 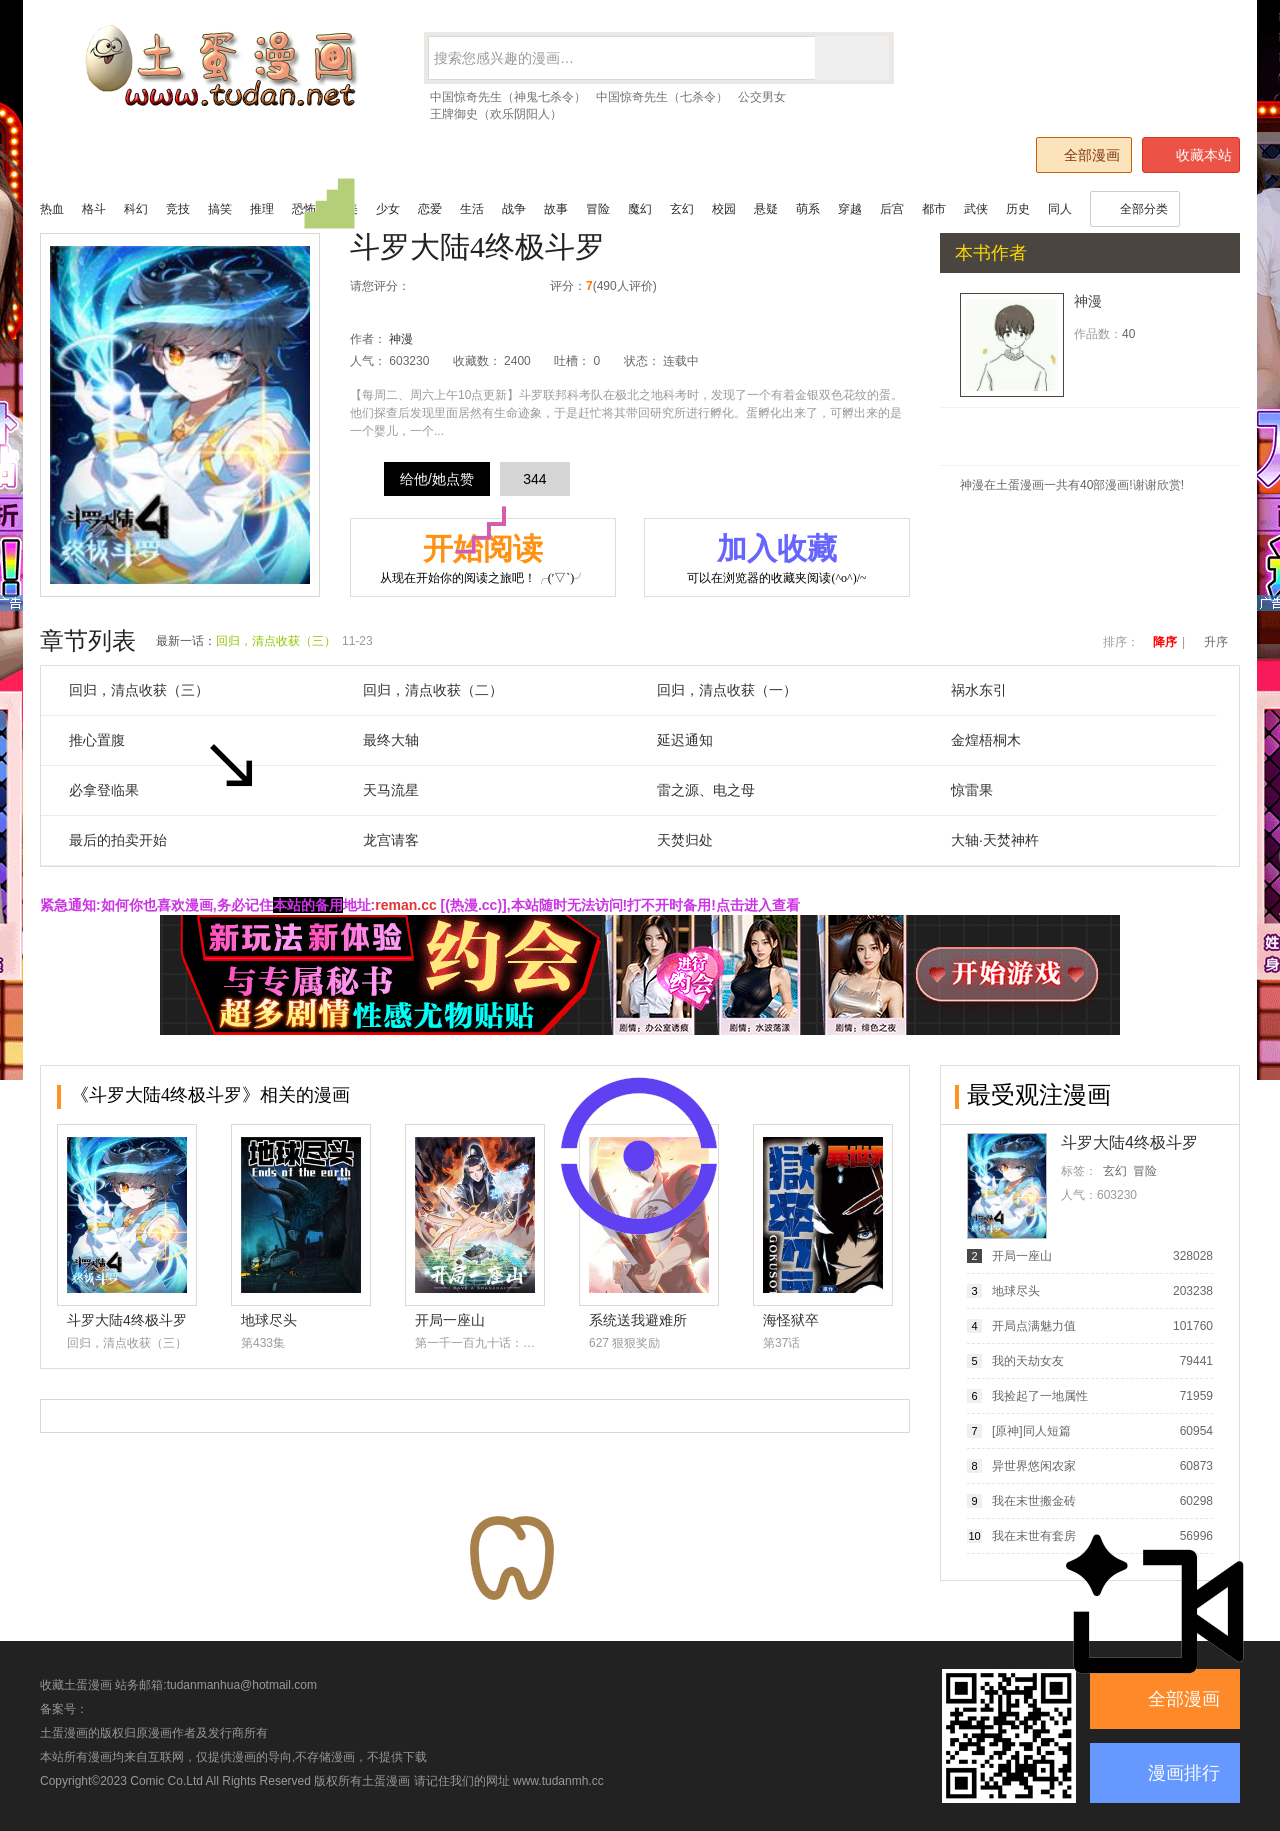 What do you see at coordinates (481, 530) in the screenshot?
I see `open the FutureLearn online learning platform` at bounding box center [481, 530].